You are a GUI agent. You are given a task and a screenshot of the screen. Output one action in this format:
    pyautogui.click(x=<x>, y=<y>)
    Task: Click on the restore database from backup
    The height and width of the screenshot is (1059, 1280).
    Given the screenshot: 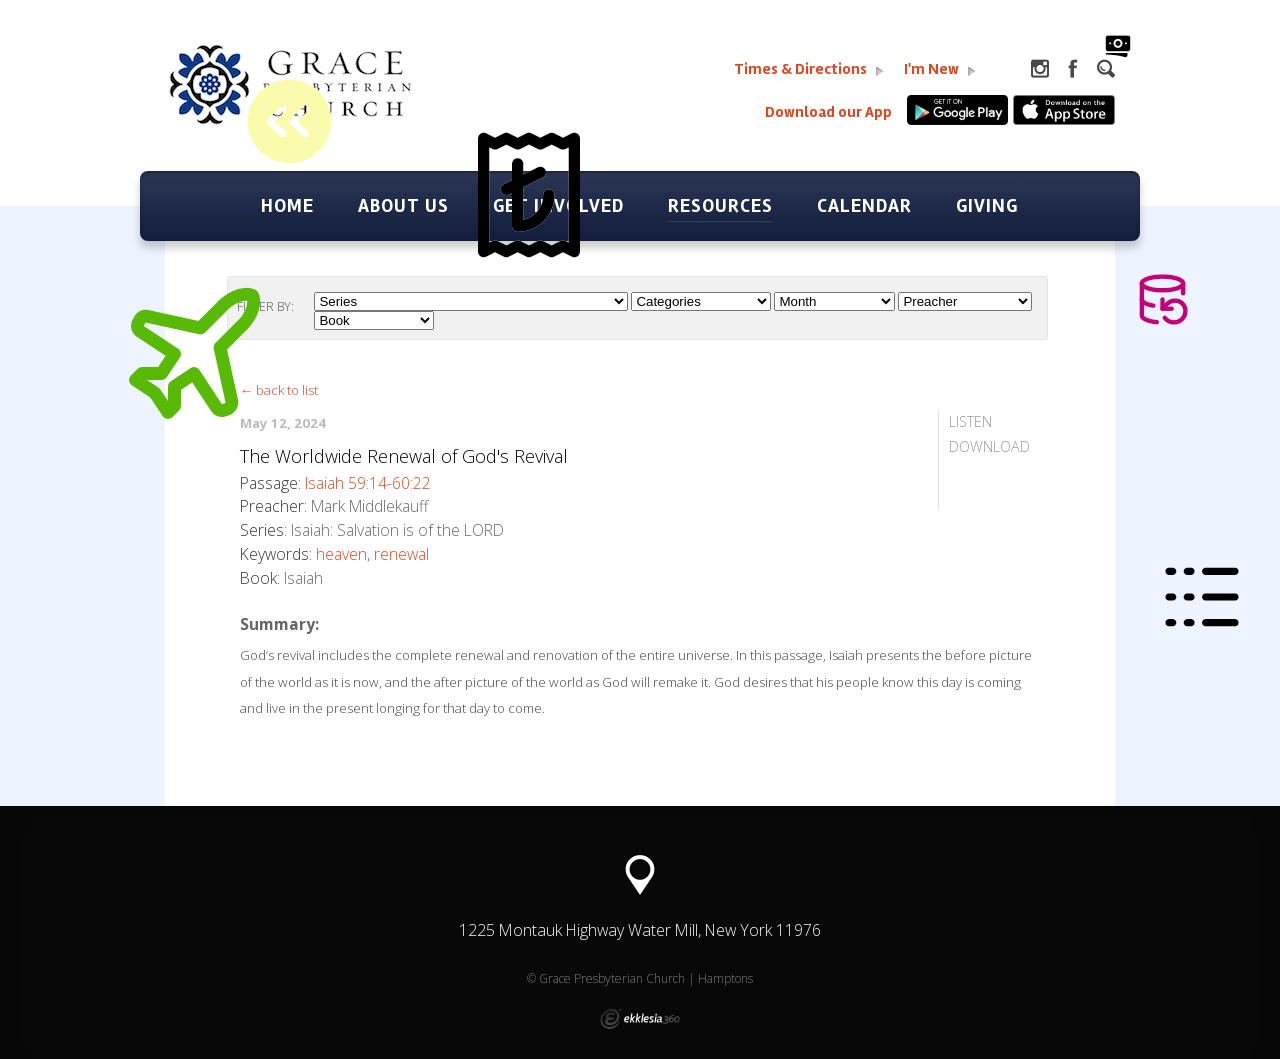 What is the action you would take?
    pyautogui.click(x=1162, y=299)
    